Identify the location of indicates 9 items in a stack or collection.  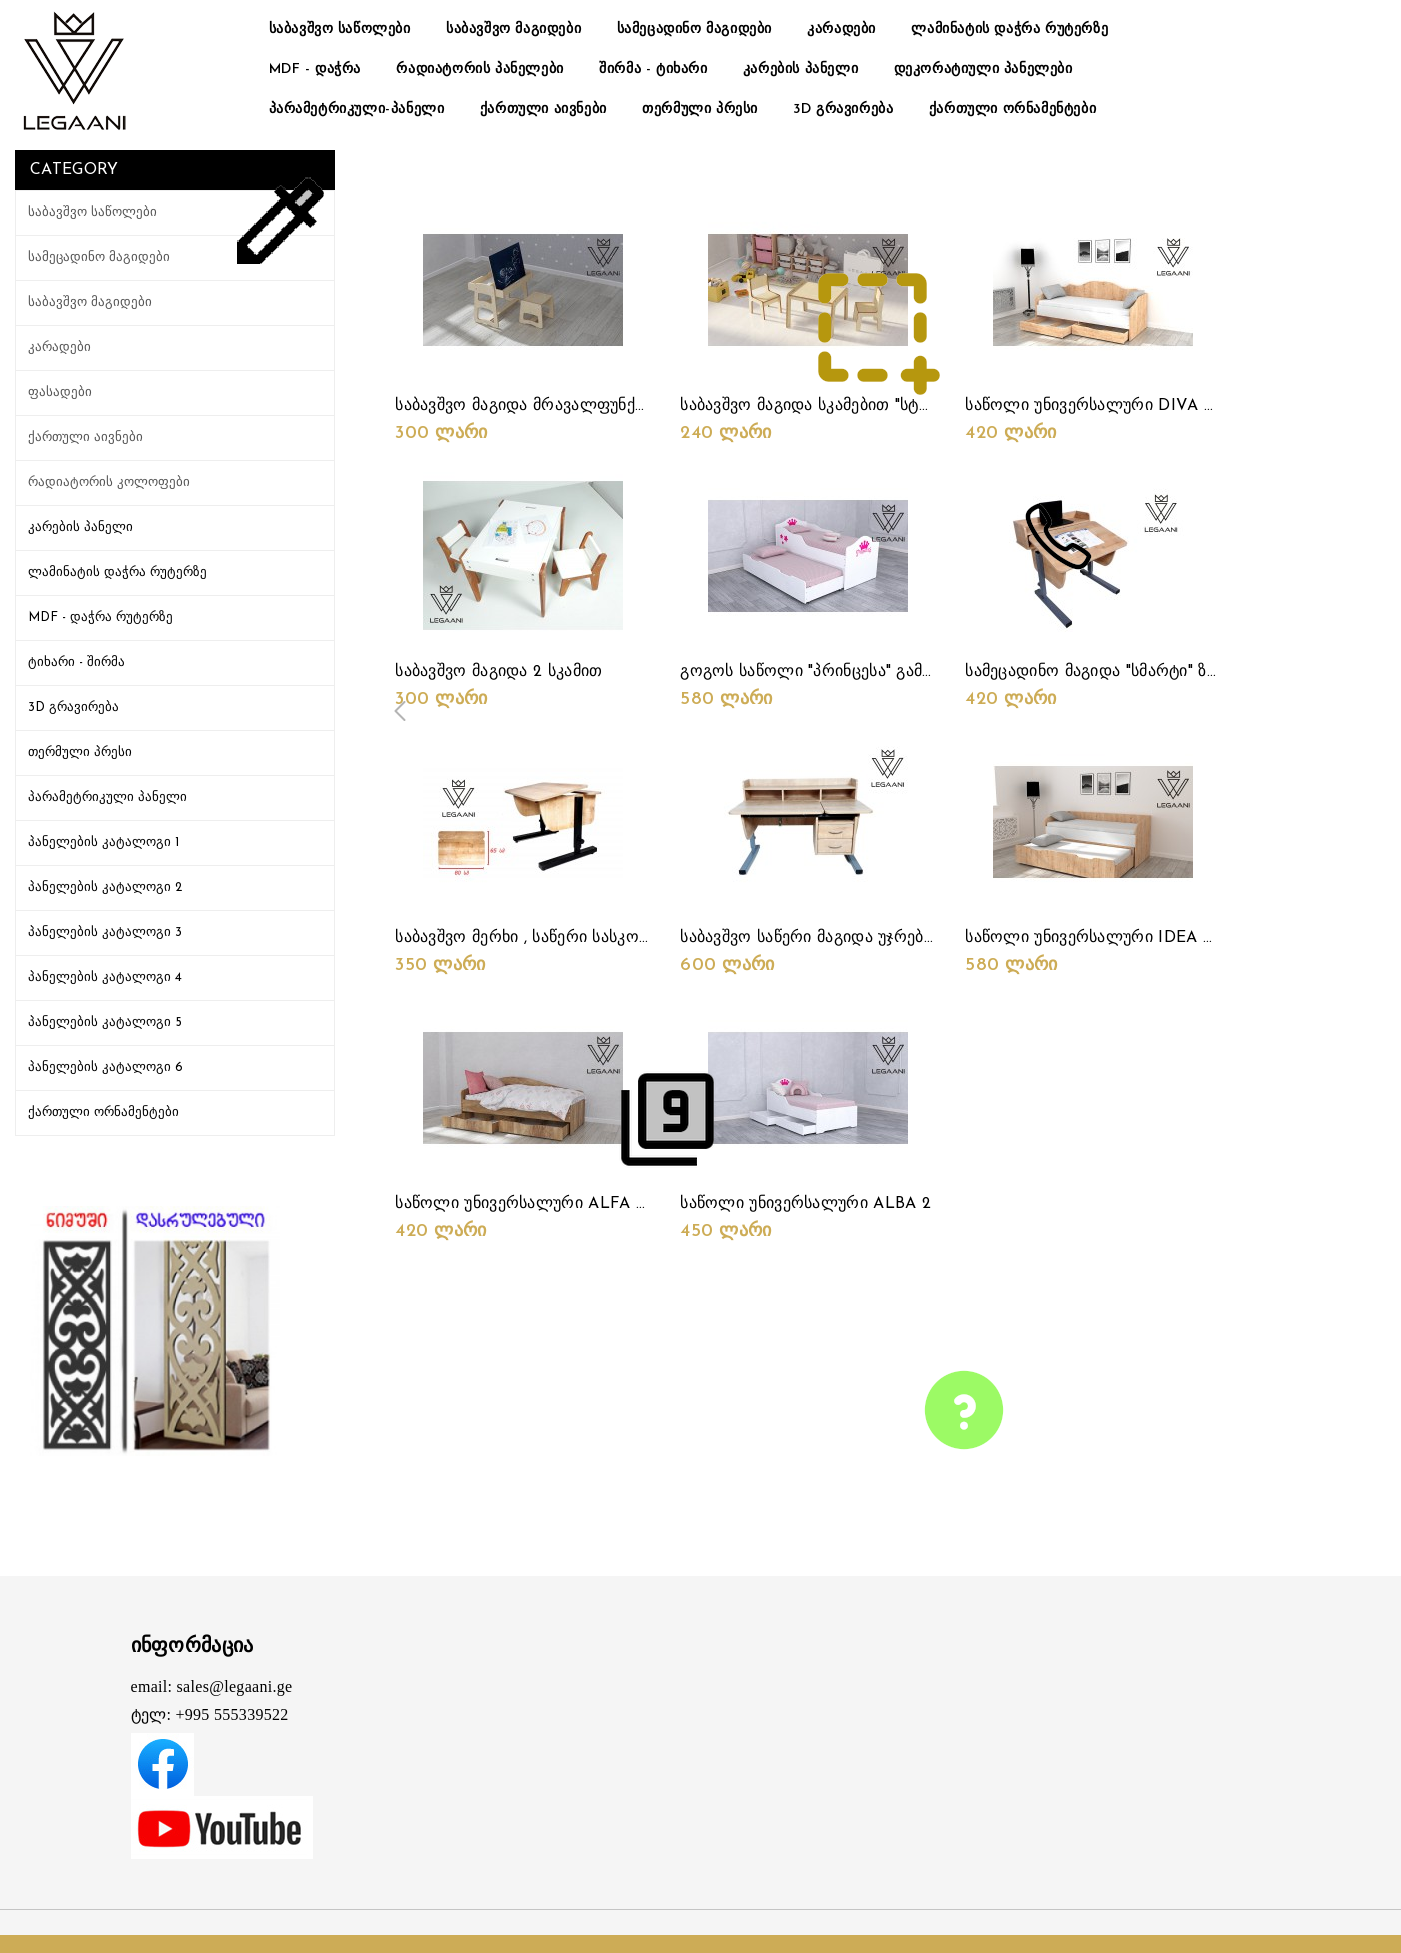
(667, 1119).